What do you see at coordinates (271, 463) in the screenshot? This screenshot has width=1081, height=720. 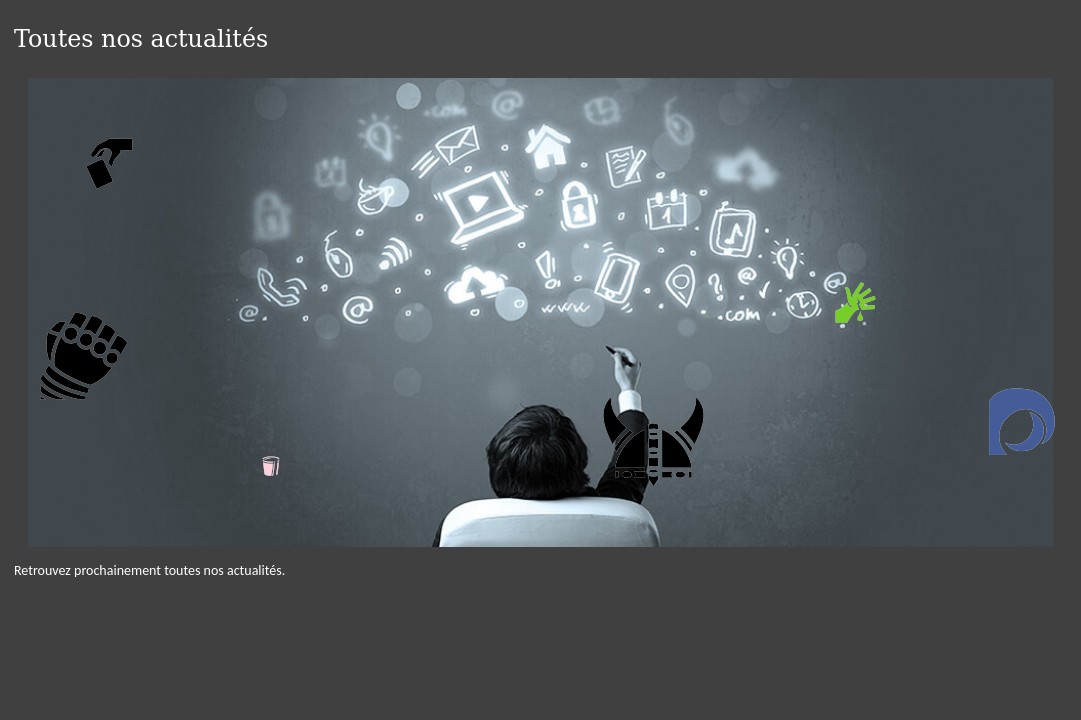 I see `metal bucket item in game inventory` at bounding box center [271, 463].